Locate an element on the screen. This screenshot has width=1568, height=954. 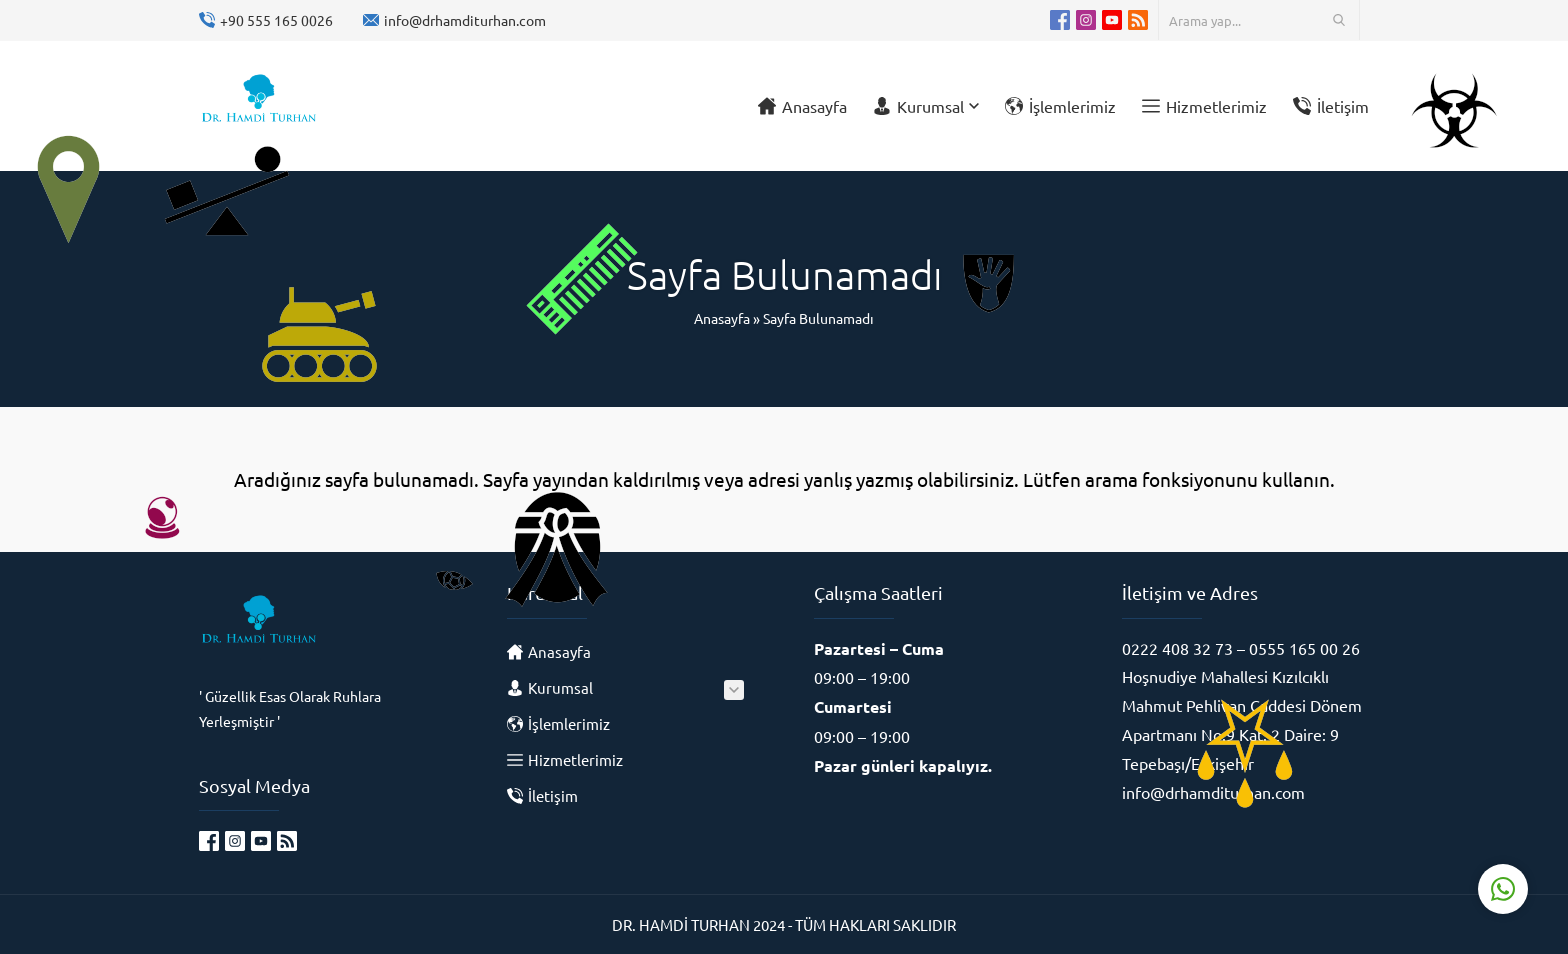
activate enhanced vision or perception ability is located at coordinates (454, 581).